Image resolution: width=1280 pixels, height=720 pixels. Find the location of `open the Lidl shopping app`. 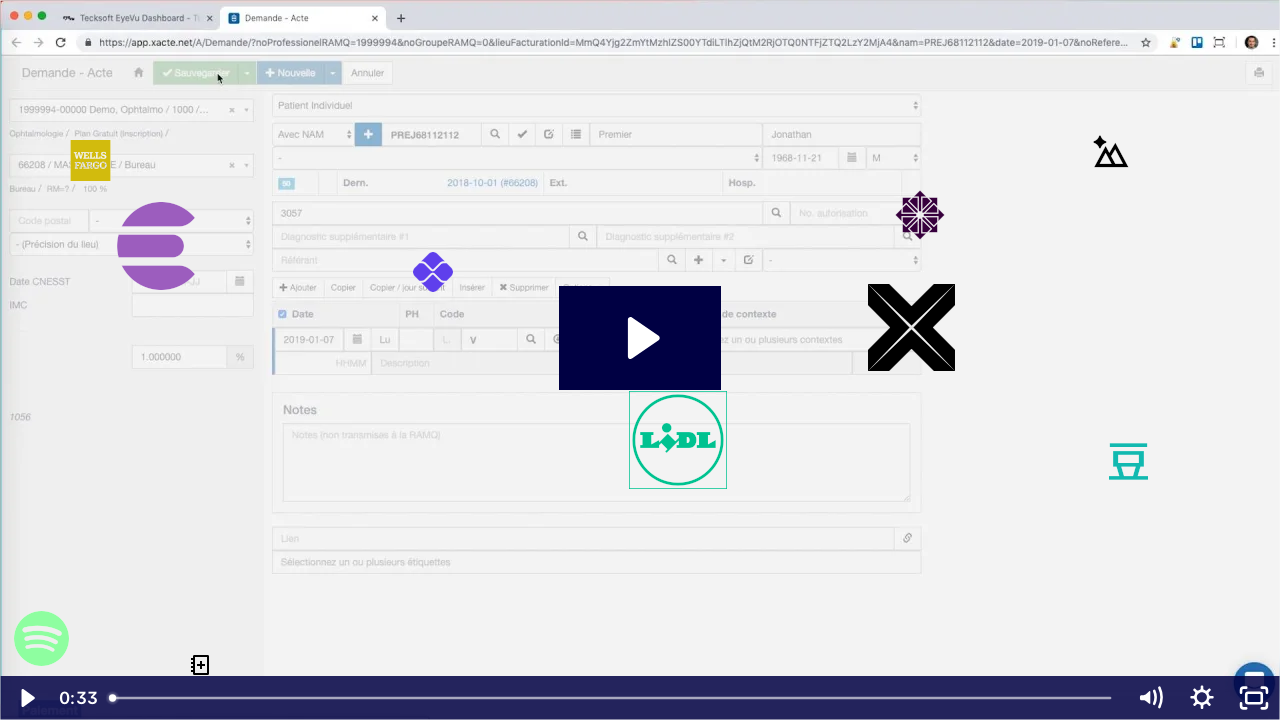

open the Lidl shopping app is located at coordinates (678, 440).